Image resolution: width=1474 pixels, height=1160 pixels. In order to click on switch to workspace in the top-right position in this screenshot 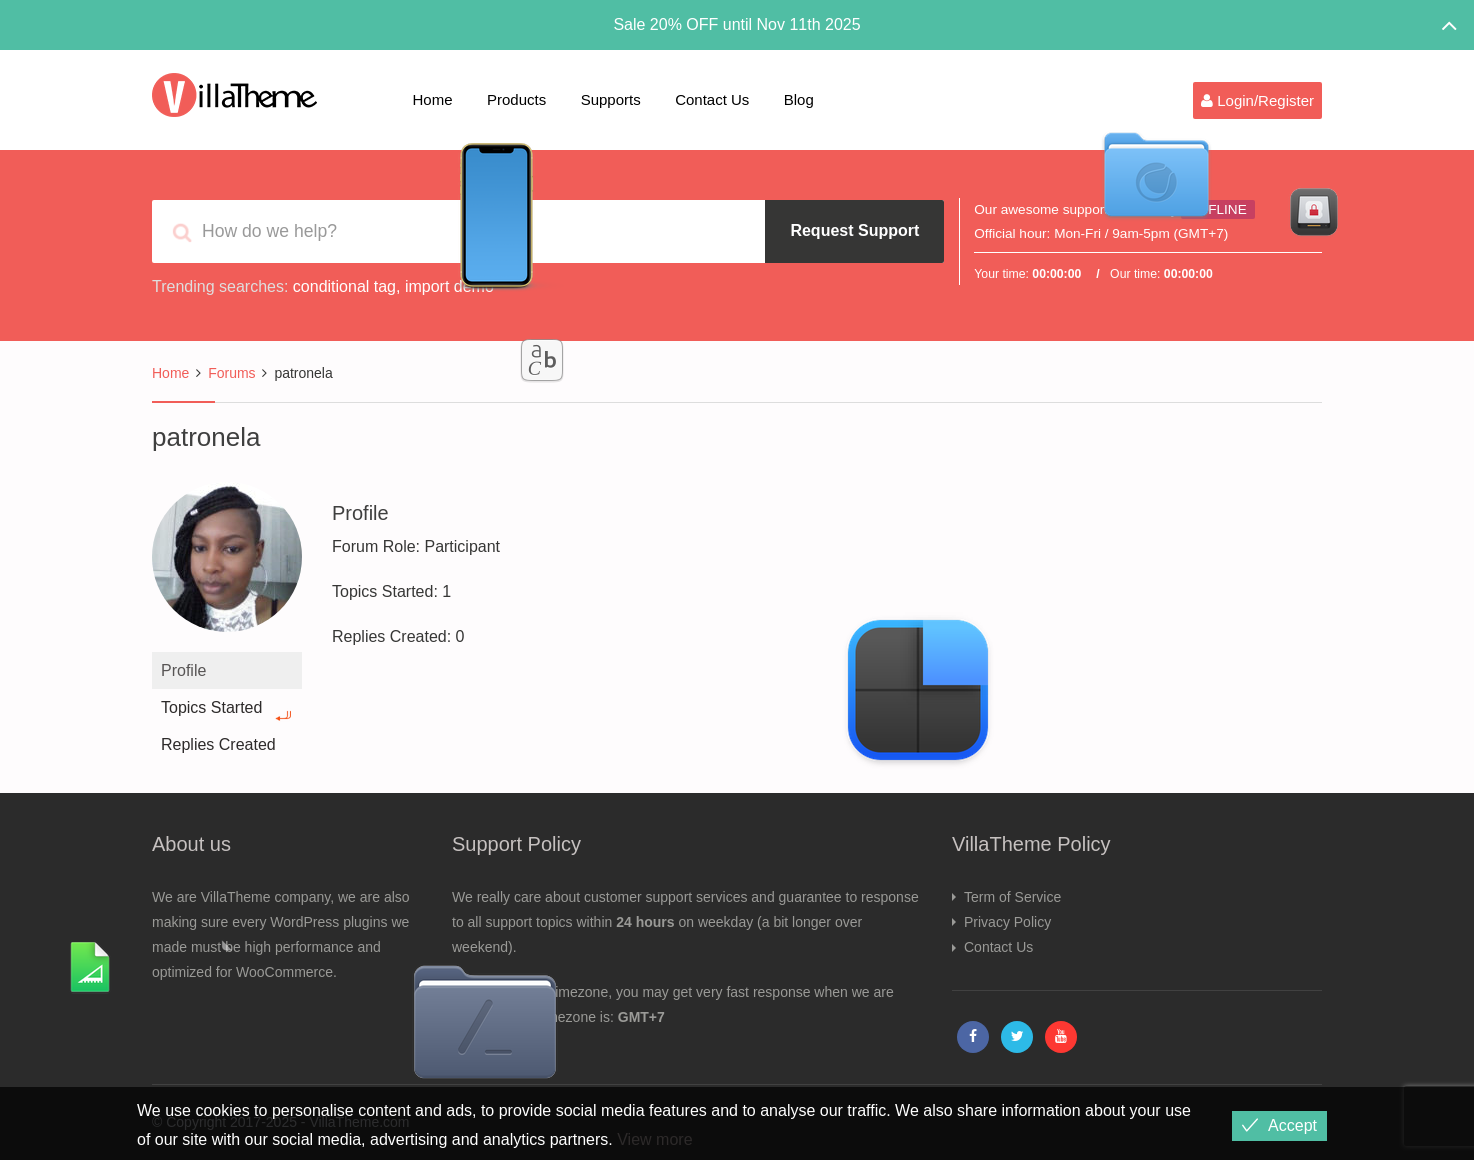, I will do `click(918, 690)`.